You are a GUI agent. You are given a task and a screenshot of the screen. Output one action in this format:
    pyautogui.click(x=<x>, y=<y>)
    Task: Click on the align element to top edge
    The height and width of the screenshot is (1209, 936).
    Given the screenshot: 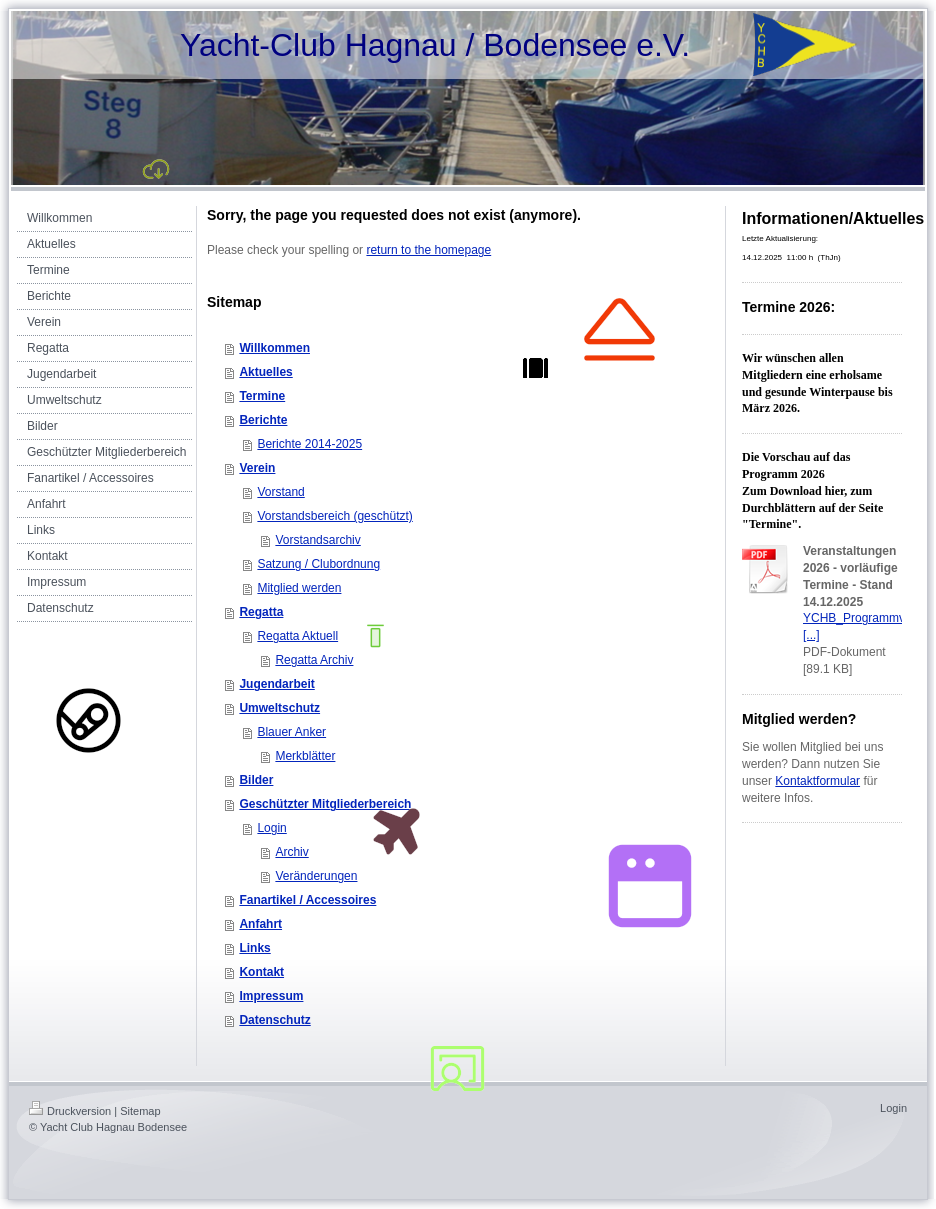 What is the action you would take?
    pyautogui.click(x=375, y=635)
    